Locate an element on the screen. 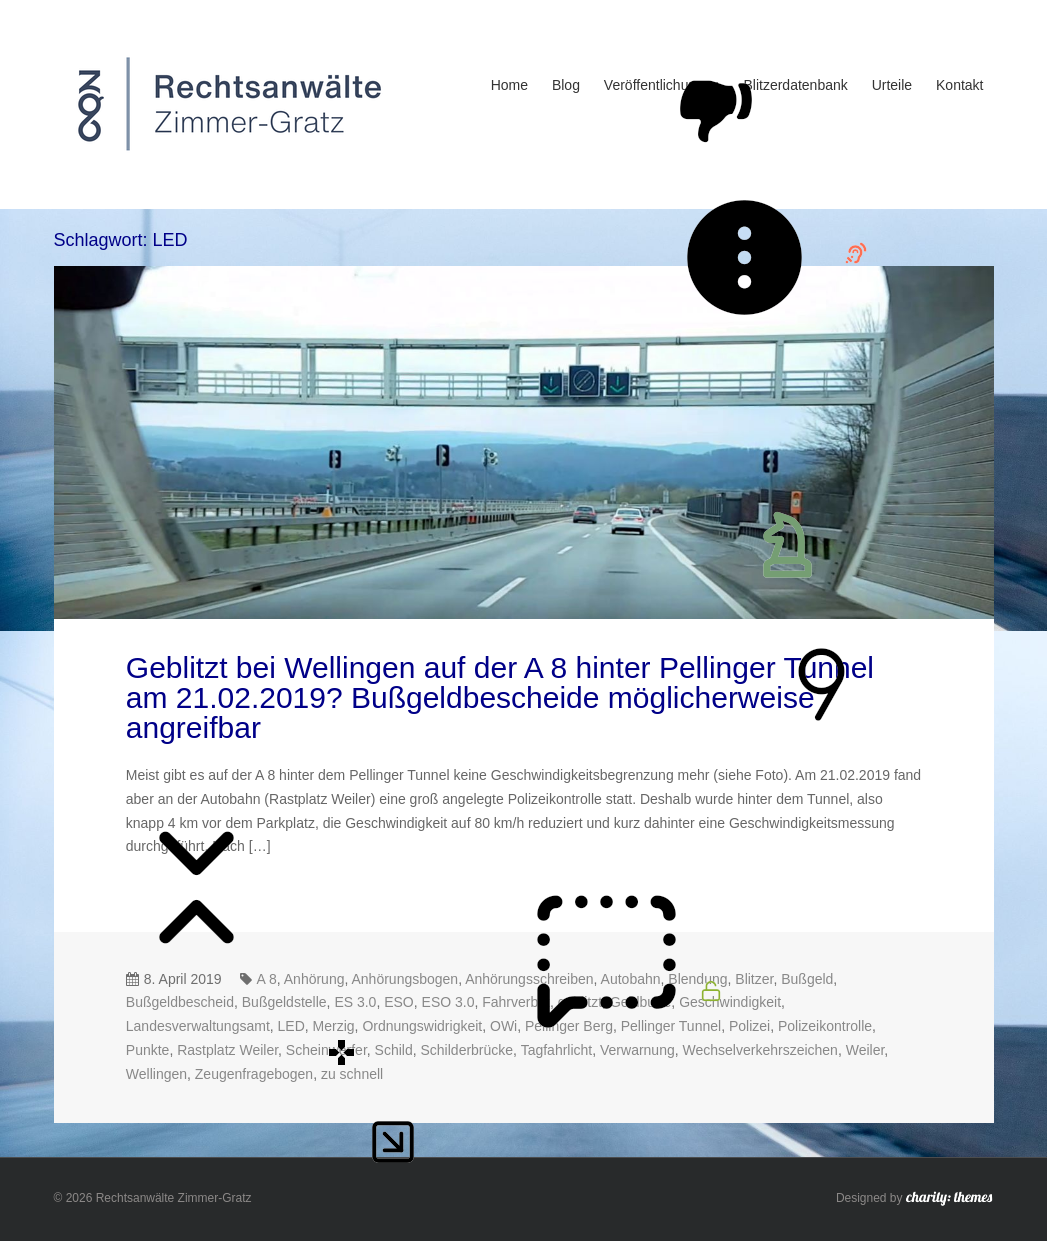 This screenshot has width=1047, height=1241. dislike or downvote content is located at coordinates (716, 108).